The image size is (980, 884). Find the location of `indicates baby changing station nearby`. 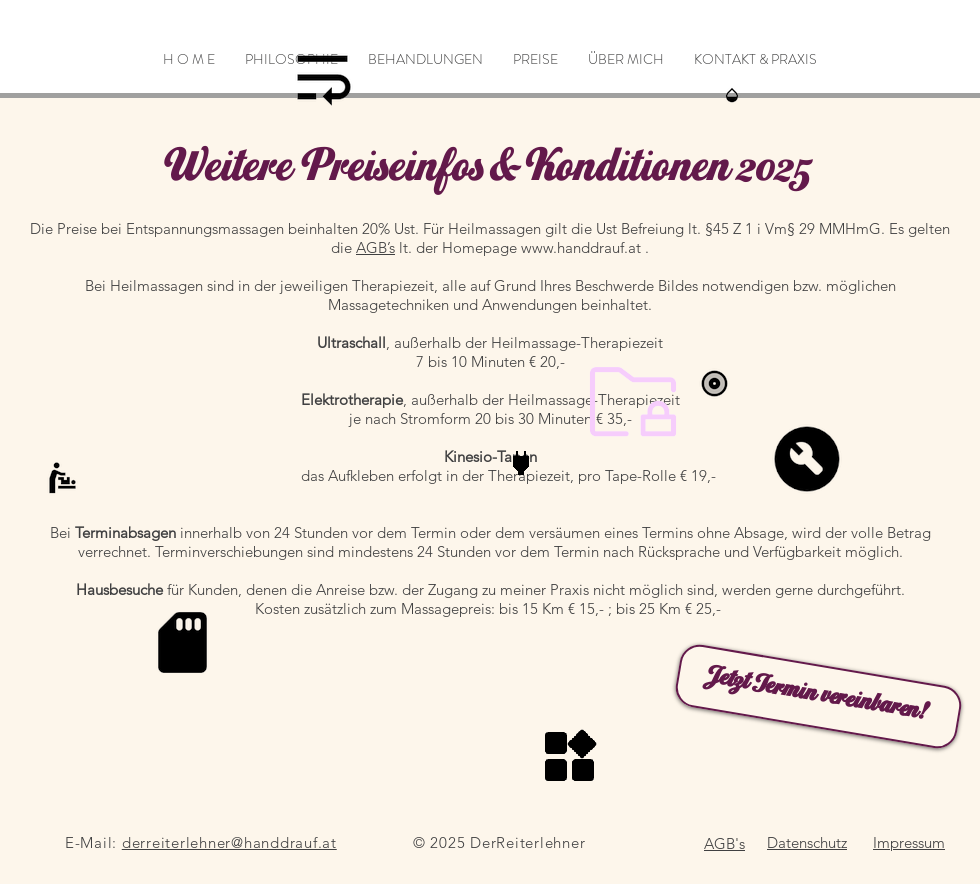

indicates baby changing station nearby is located at coordinates (62, 478).